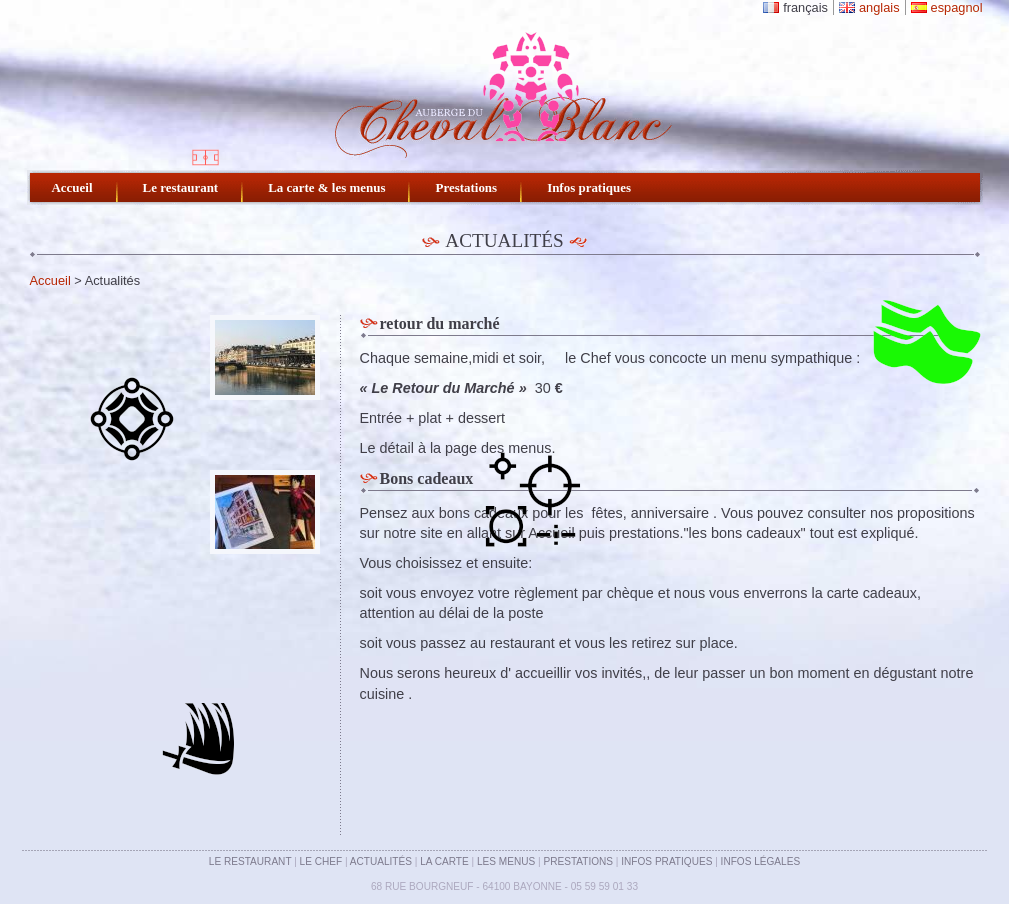  What do you see at coordinates (531, 87) in the screenshot?
I see `access robot or mech character selection` at bounding box center [531, 87].